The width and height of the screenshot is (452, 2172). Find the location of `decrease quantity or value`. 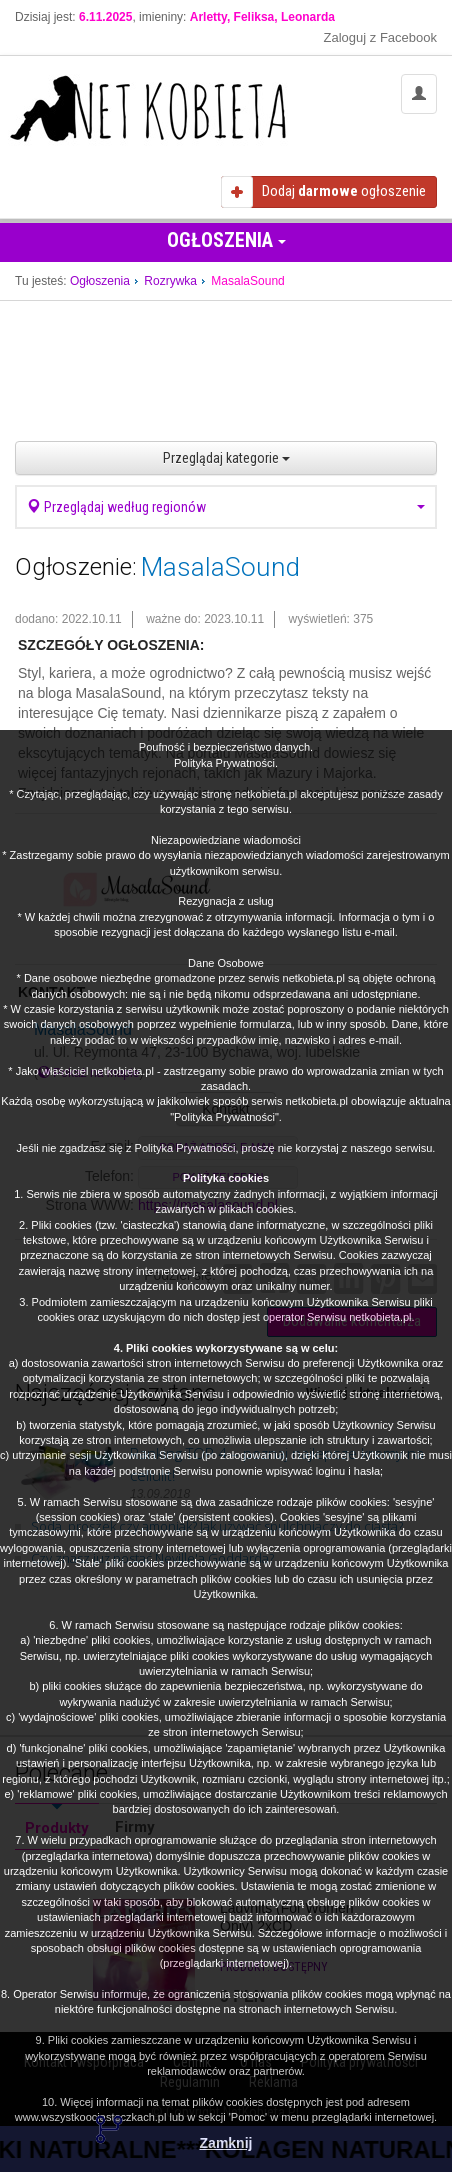

decrease quantity or value is located at coordinates (135, 2010).